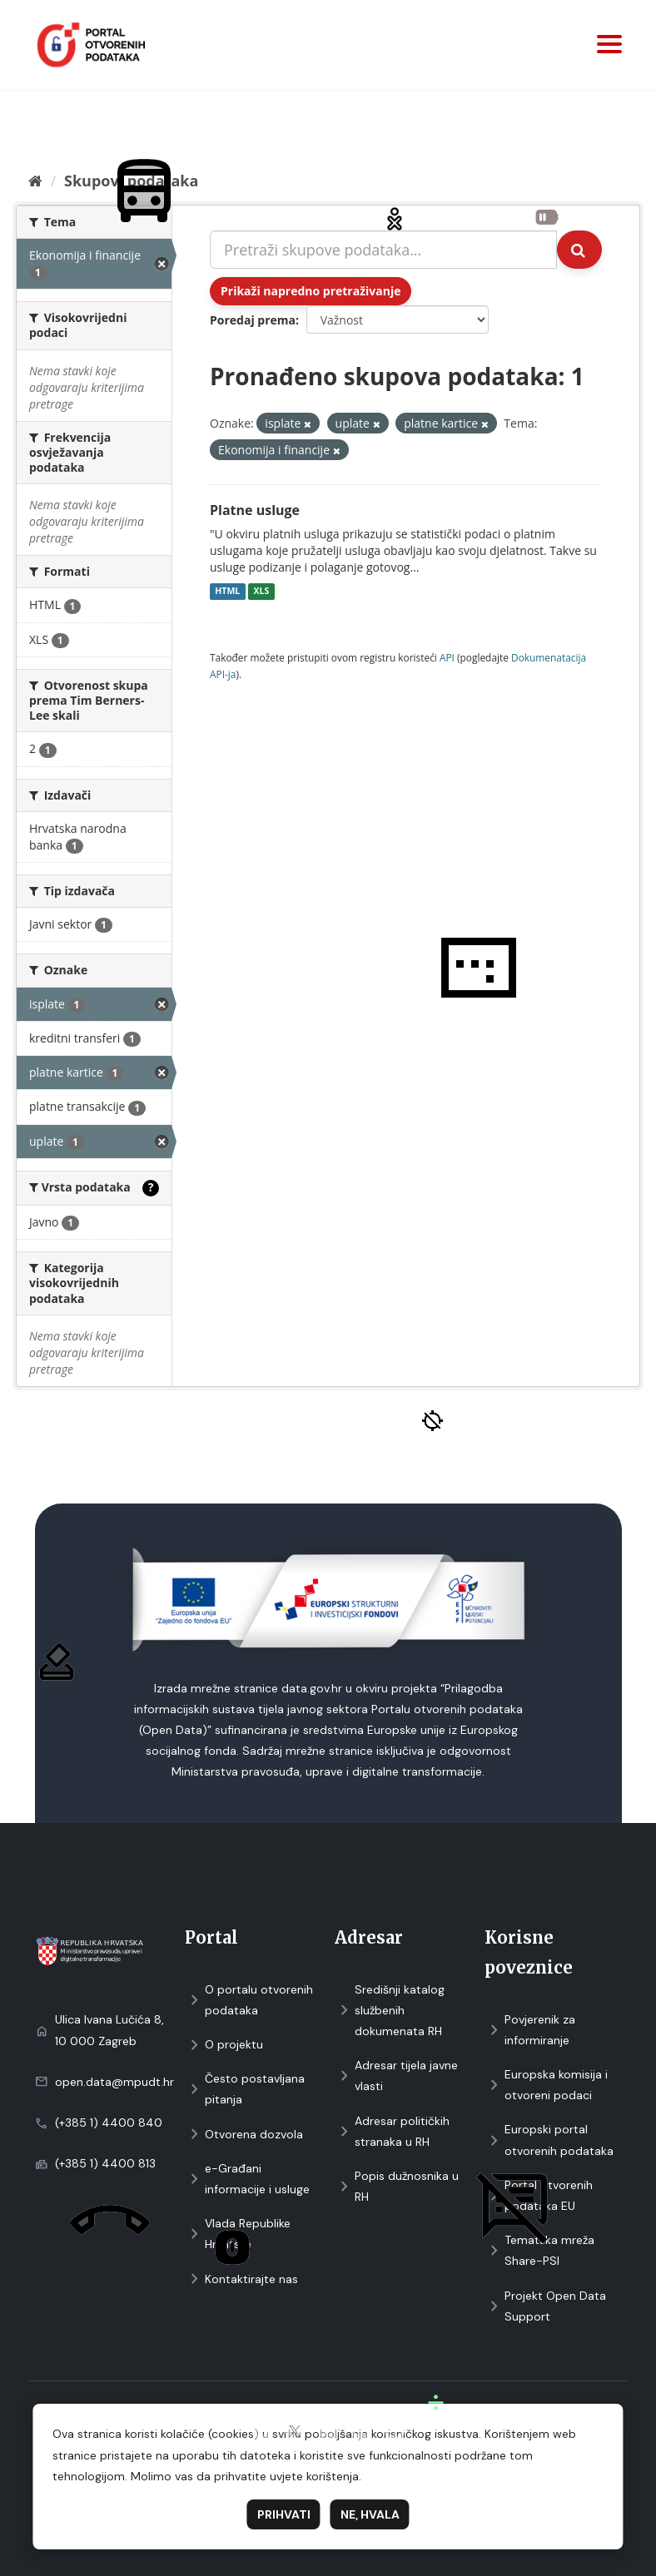  What do you see at coordinates (232, 2247) in the screenshot?
I see `indicates zero items or notifications` at bounding box center [232, 2247].